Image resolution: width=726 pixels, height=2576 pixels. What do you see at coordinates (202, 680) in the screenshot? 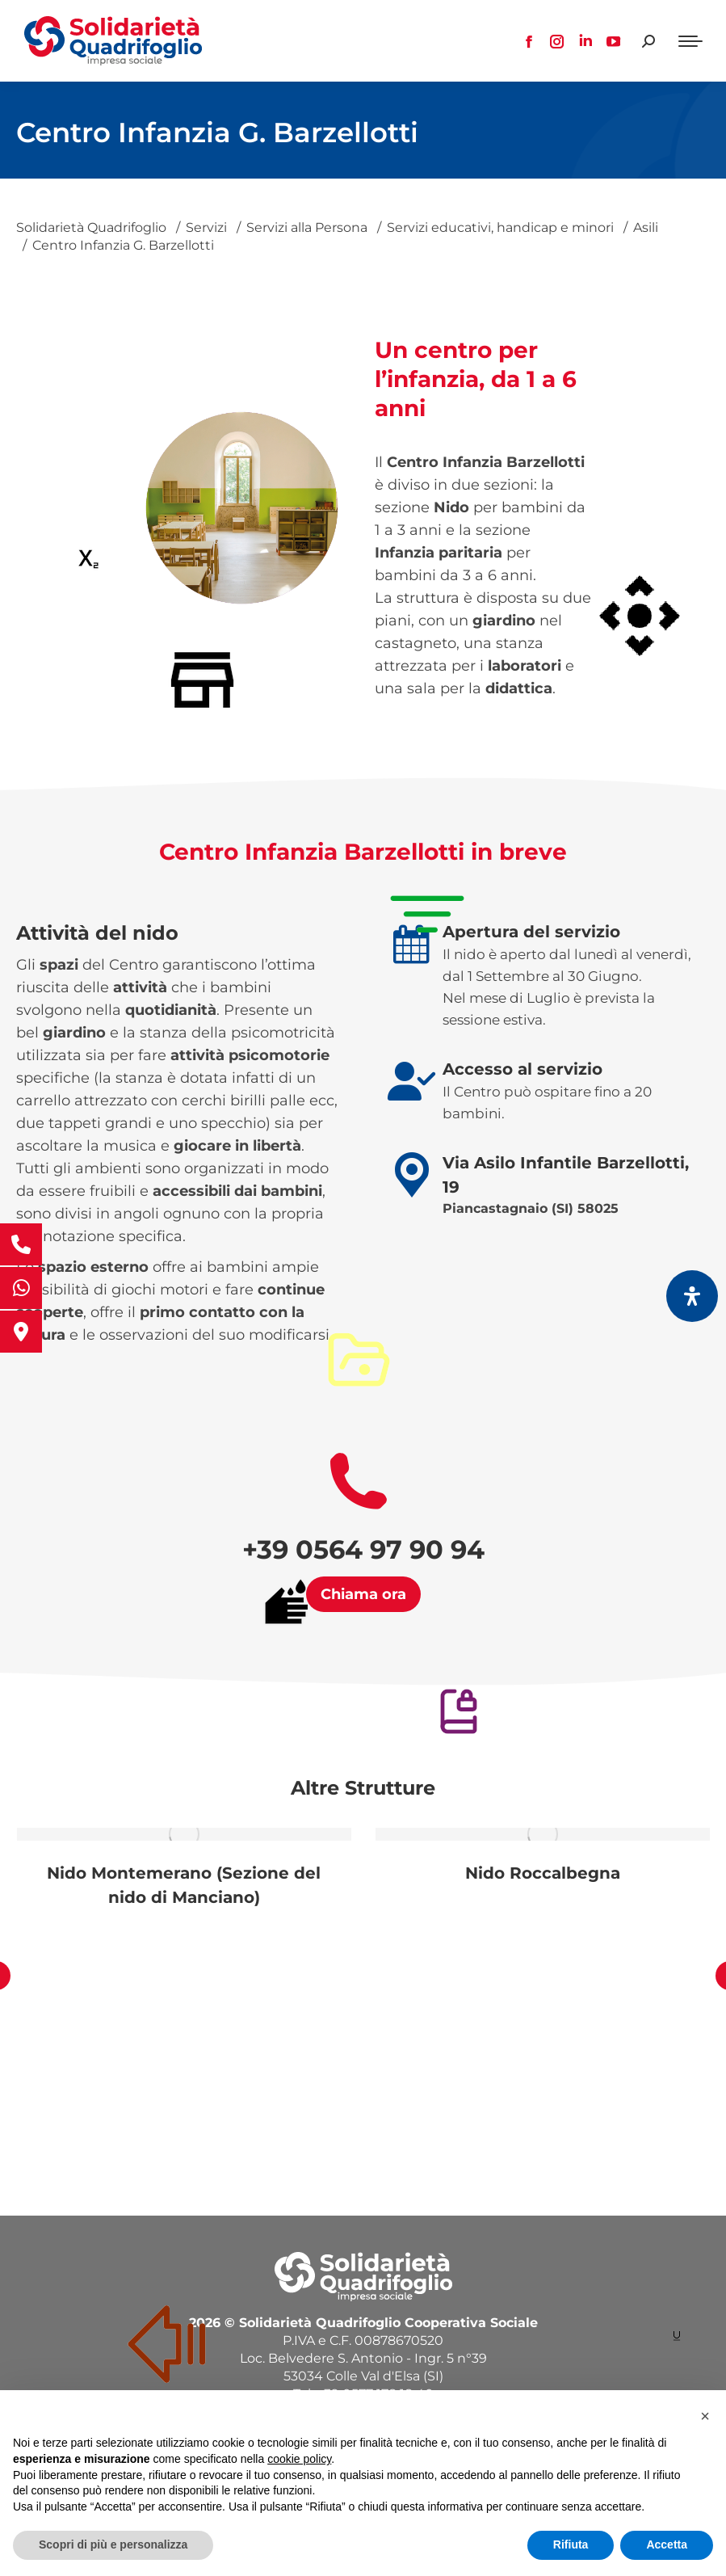
I see `find nearby stores or shops` at bounding box center [202, 680].